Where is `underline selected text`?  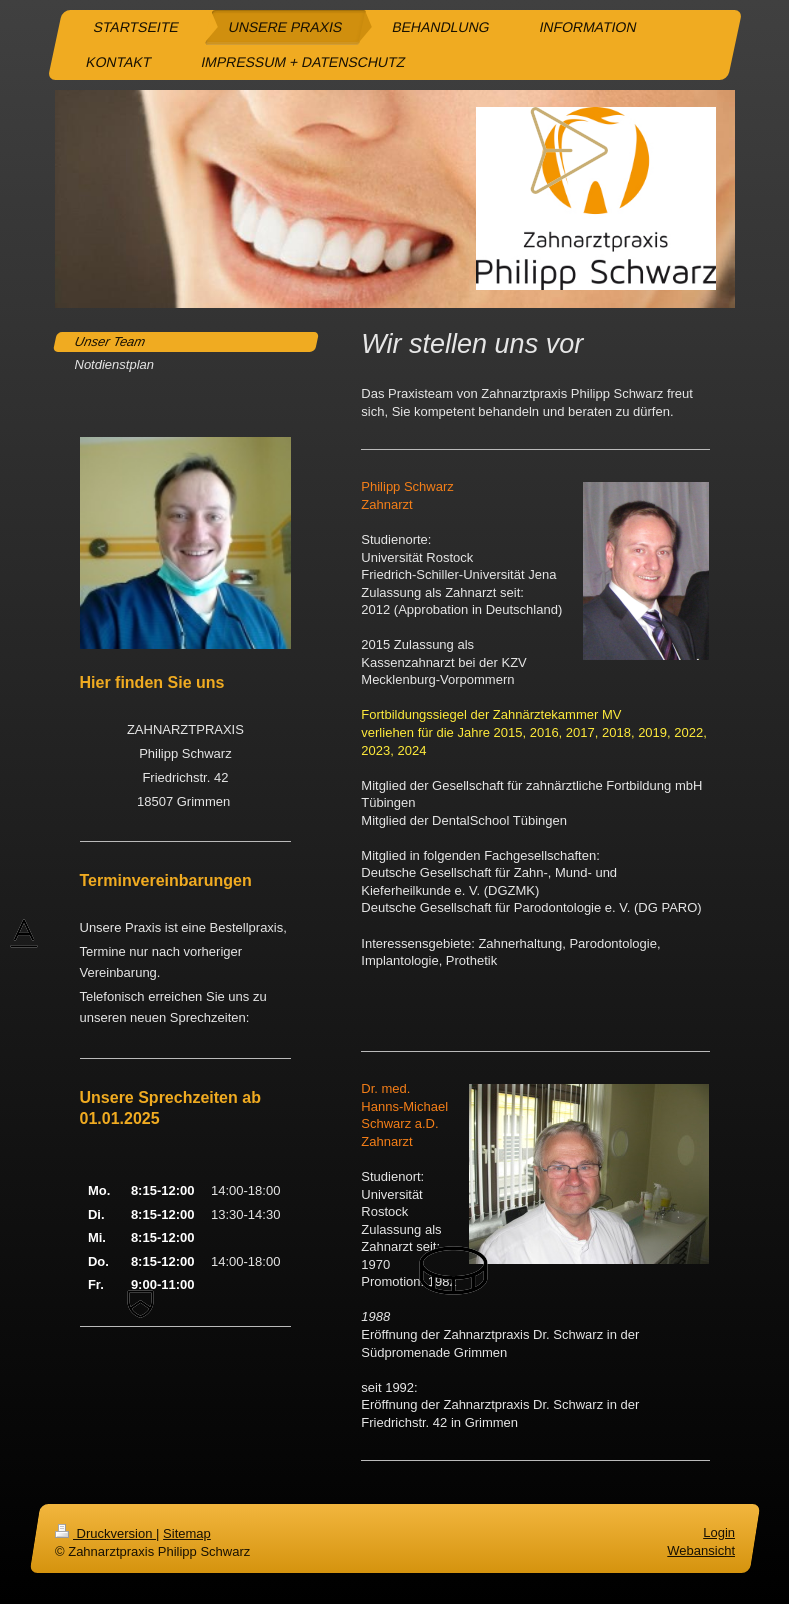
underline selected text is located at coordinates (24, 934).